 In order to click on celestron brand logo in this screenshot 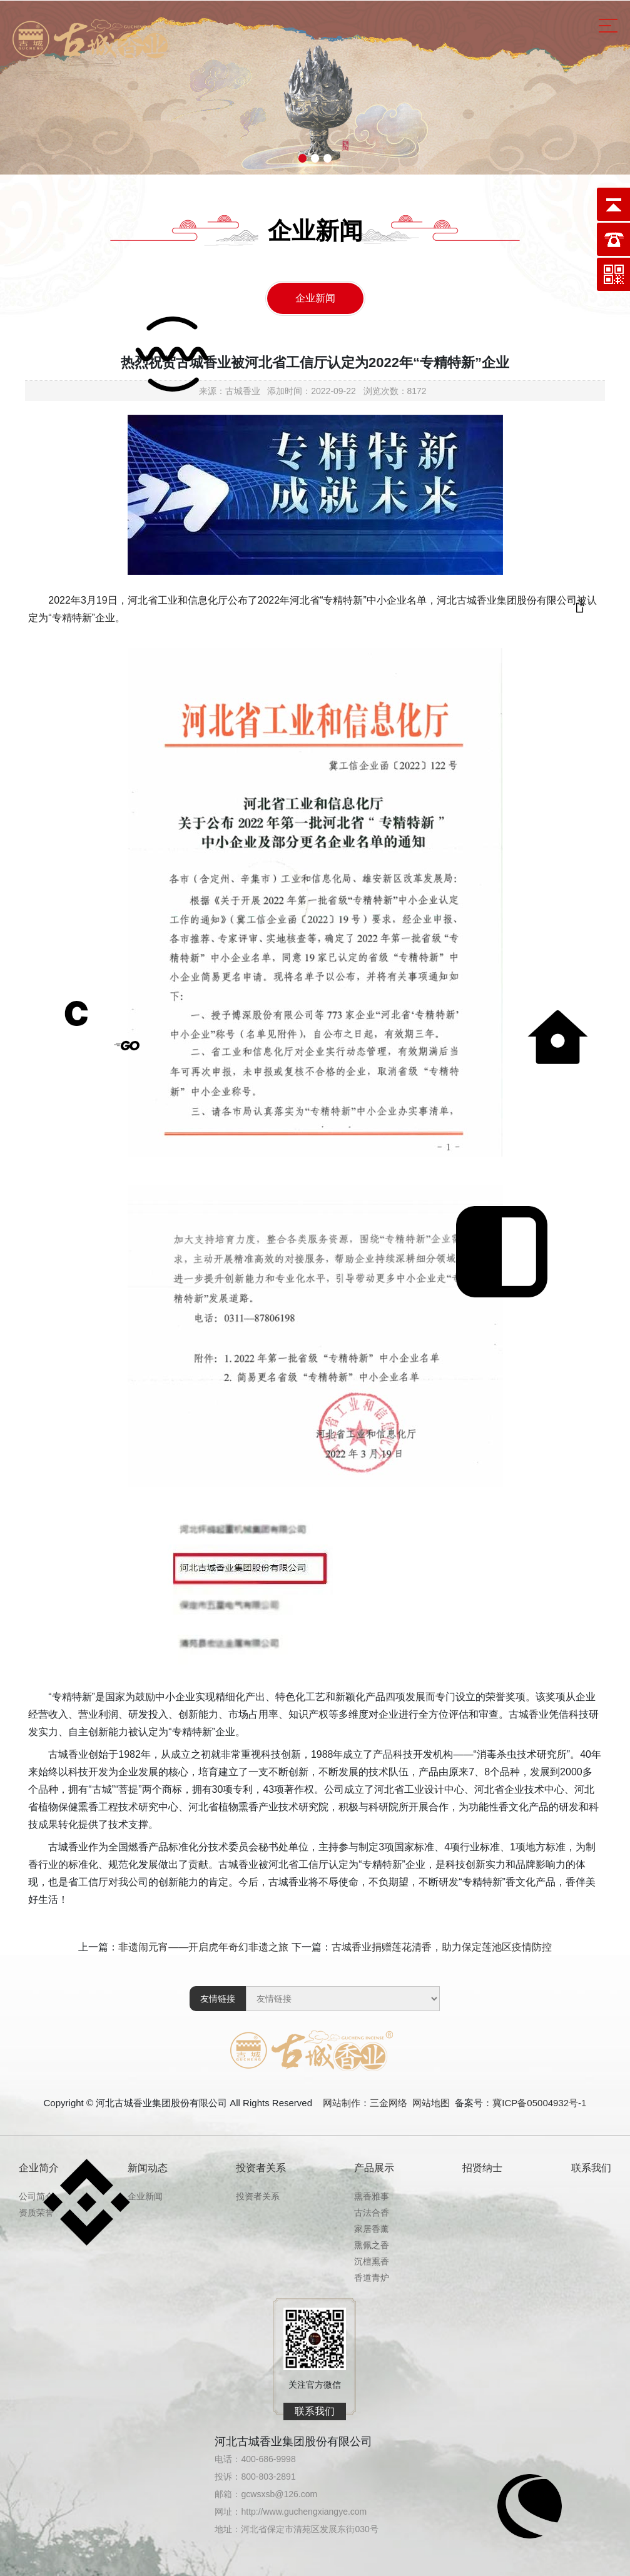, I will do `click(529, 2506)`.